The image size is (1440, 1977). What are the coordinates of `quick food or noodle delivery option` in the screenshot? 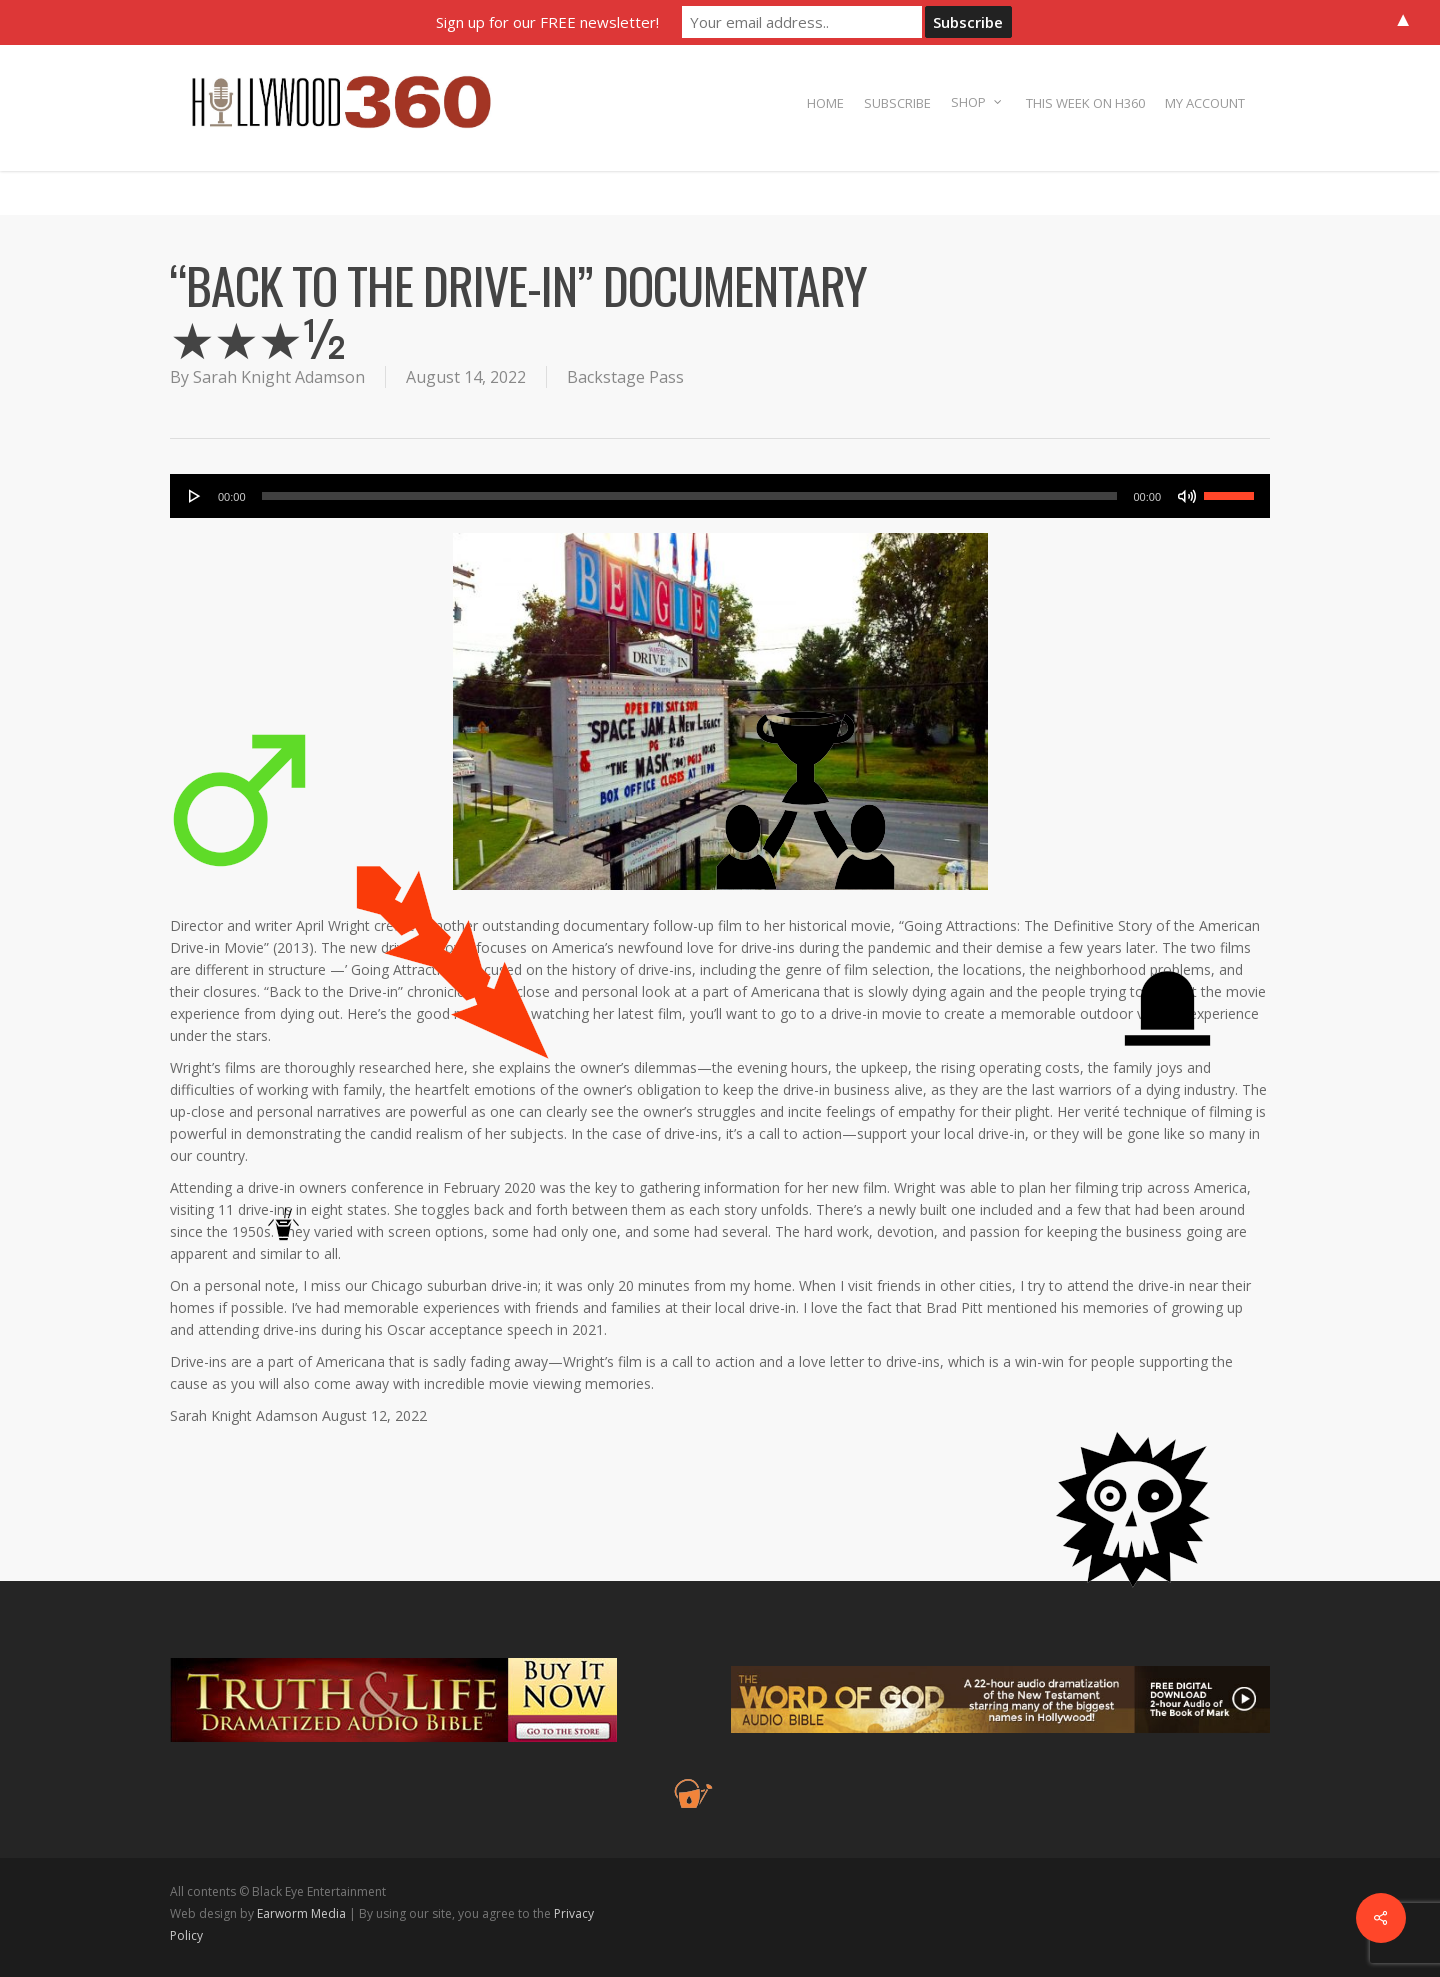 It's located at (283, 1223).